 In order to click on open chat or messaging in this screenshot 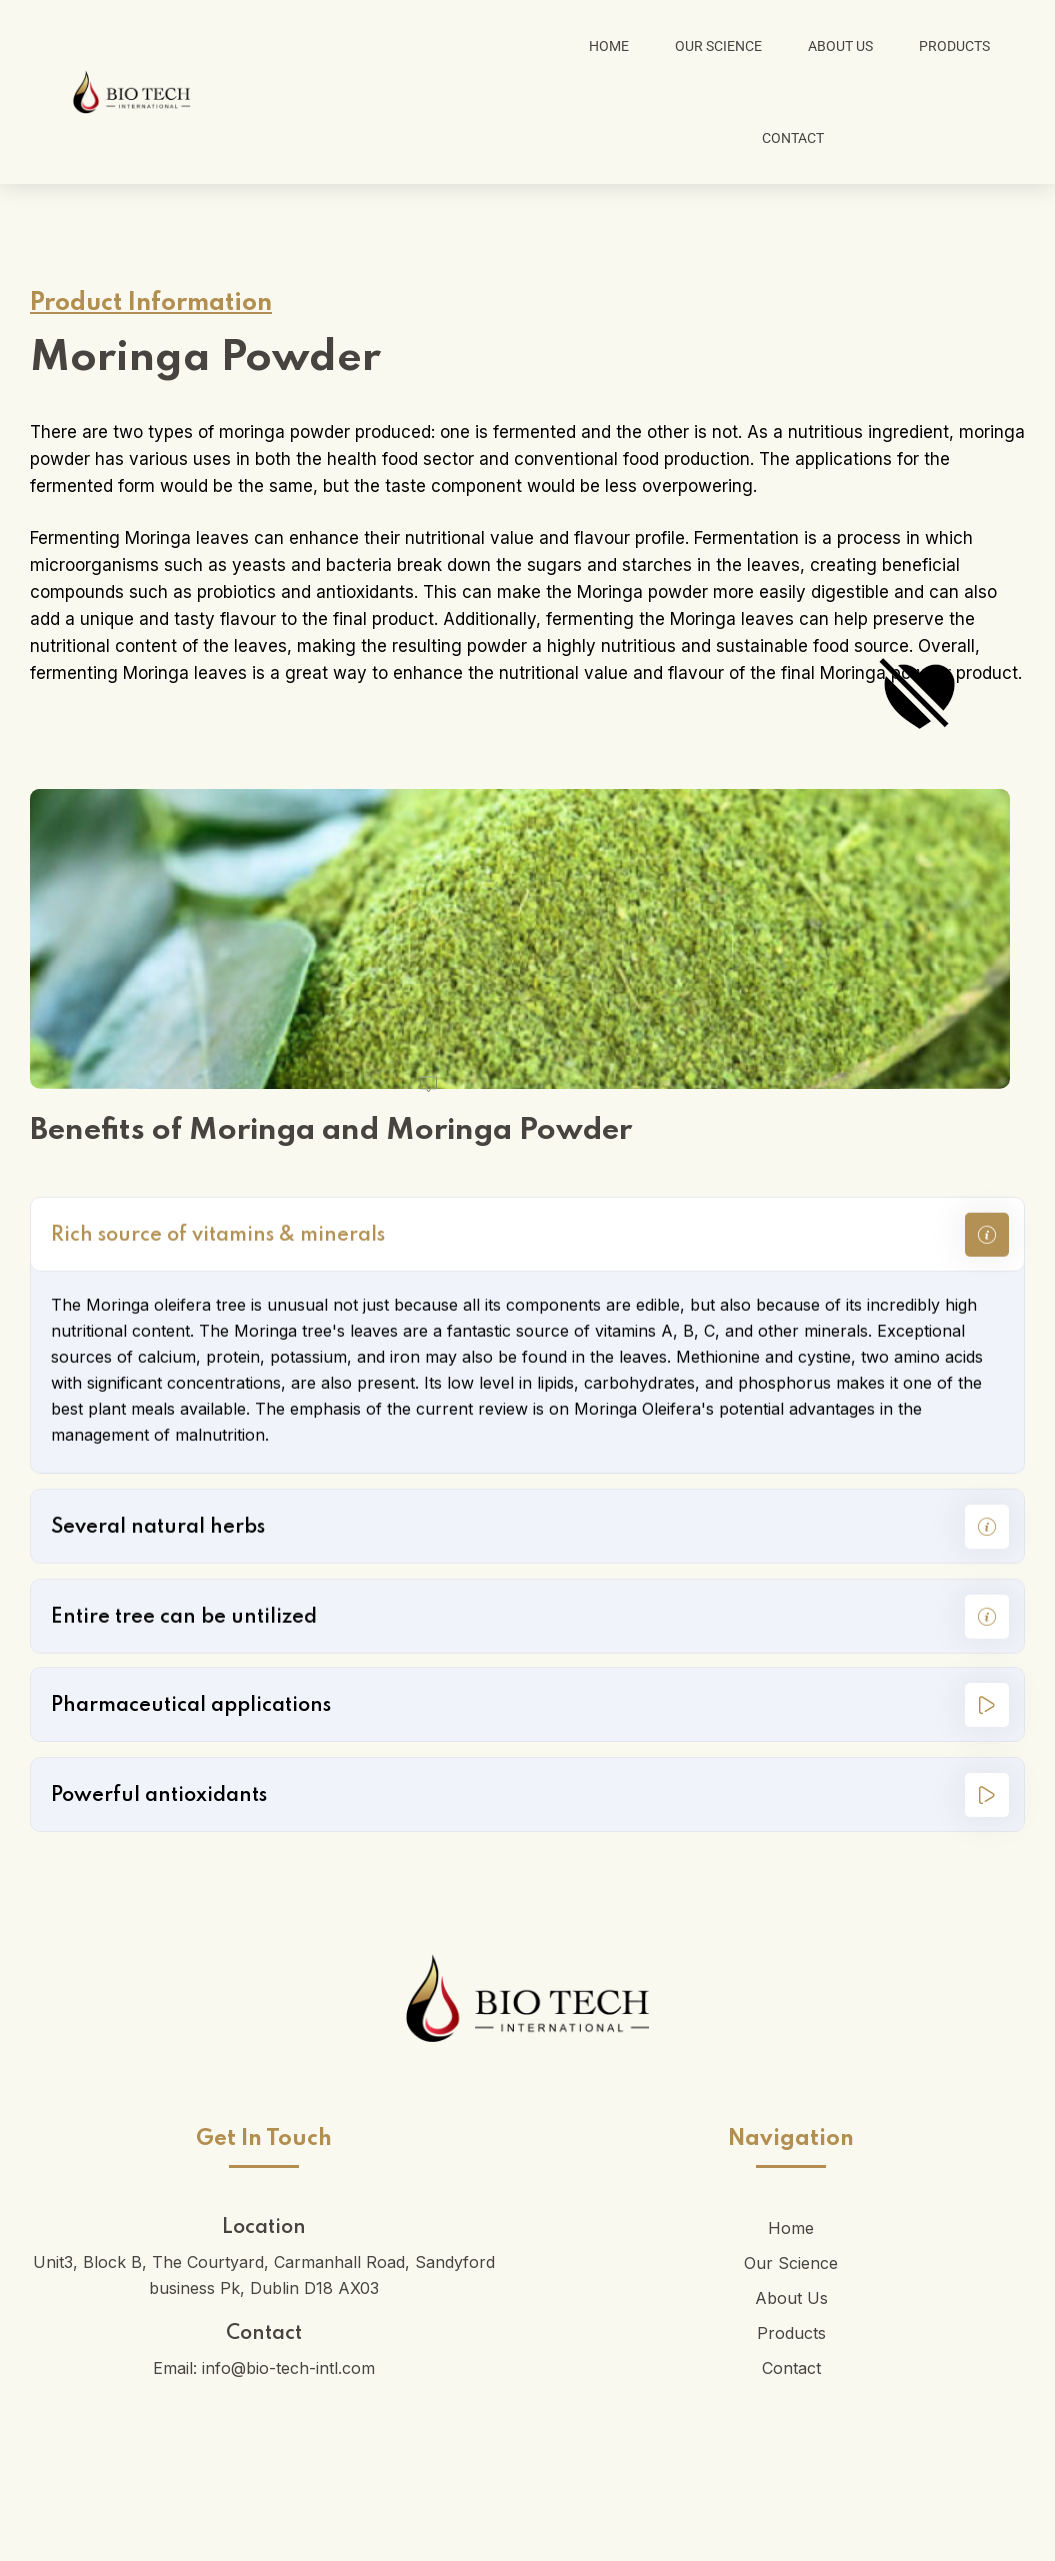, I will do `click(428, 1083)`.